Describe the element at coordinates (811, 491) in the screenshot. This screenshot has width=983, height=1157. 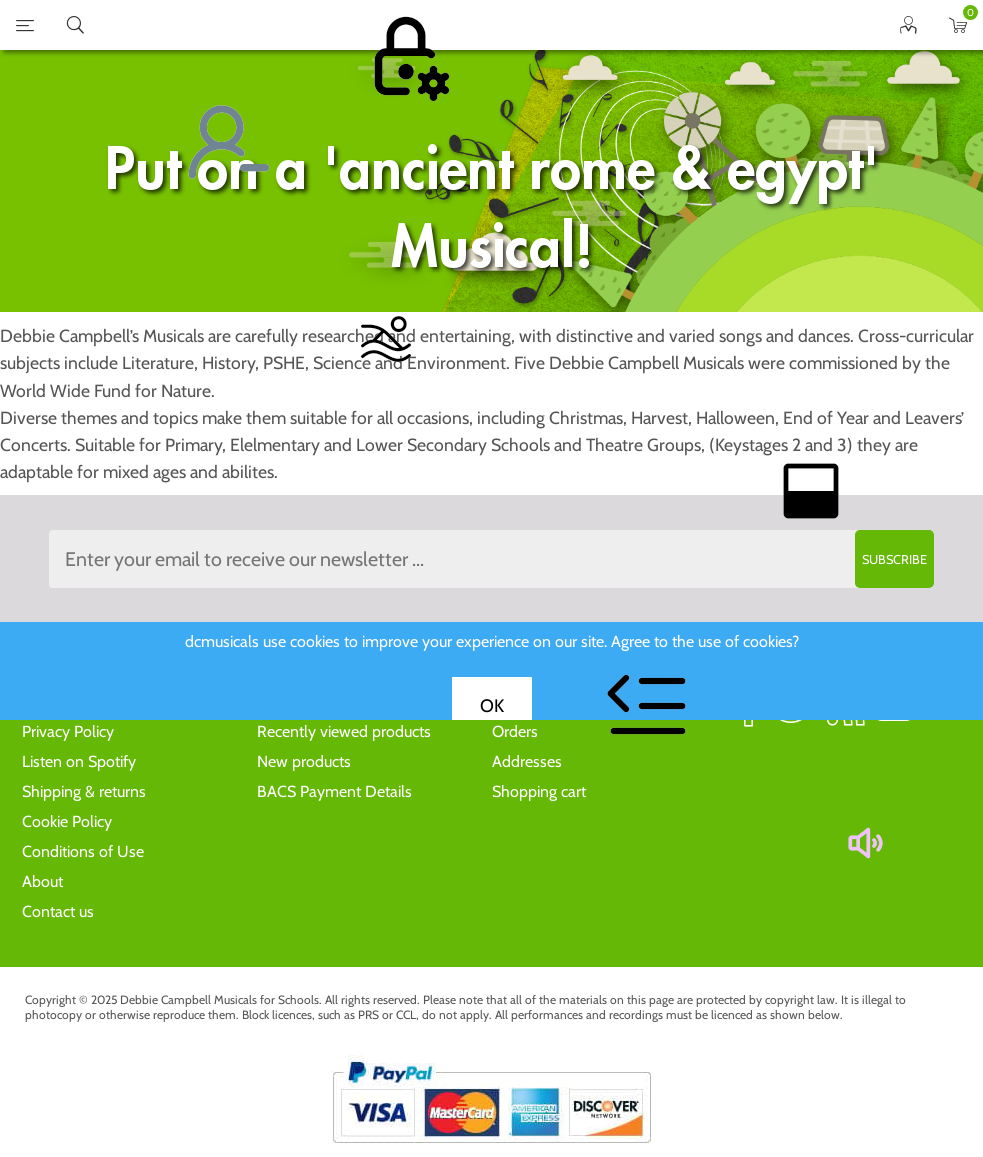
I see `toggle bottom panel visibility` at that location.